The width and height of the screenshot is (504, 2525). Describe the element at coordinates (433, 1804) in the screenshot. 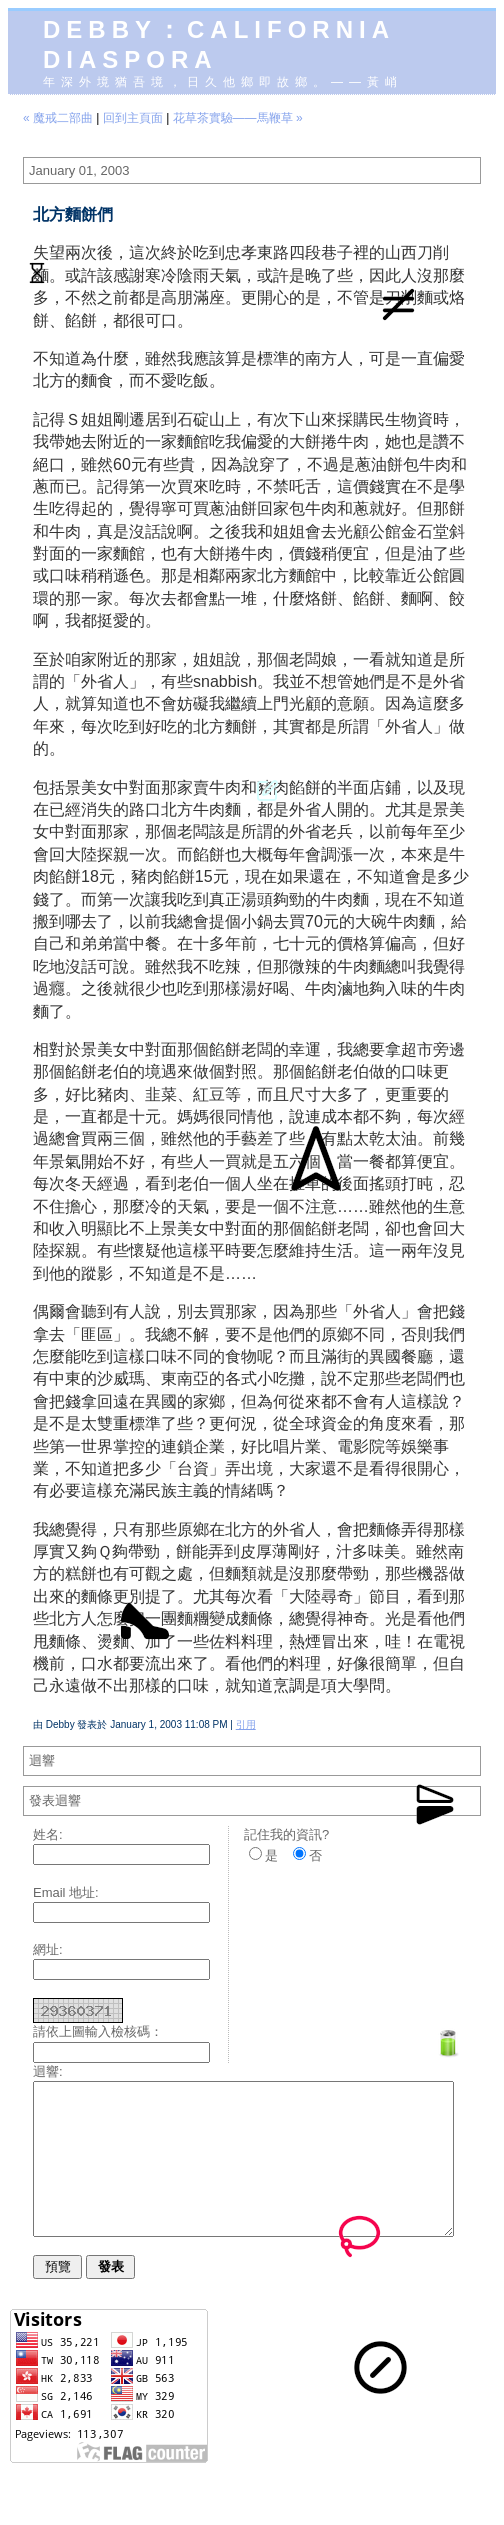

I see `flip image or object vertically` at that location.